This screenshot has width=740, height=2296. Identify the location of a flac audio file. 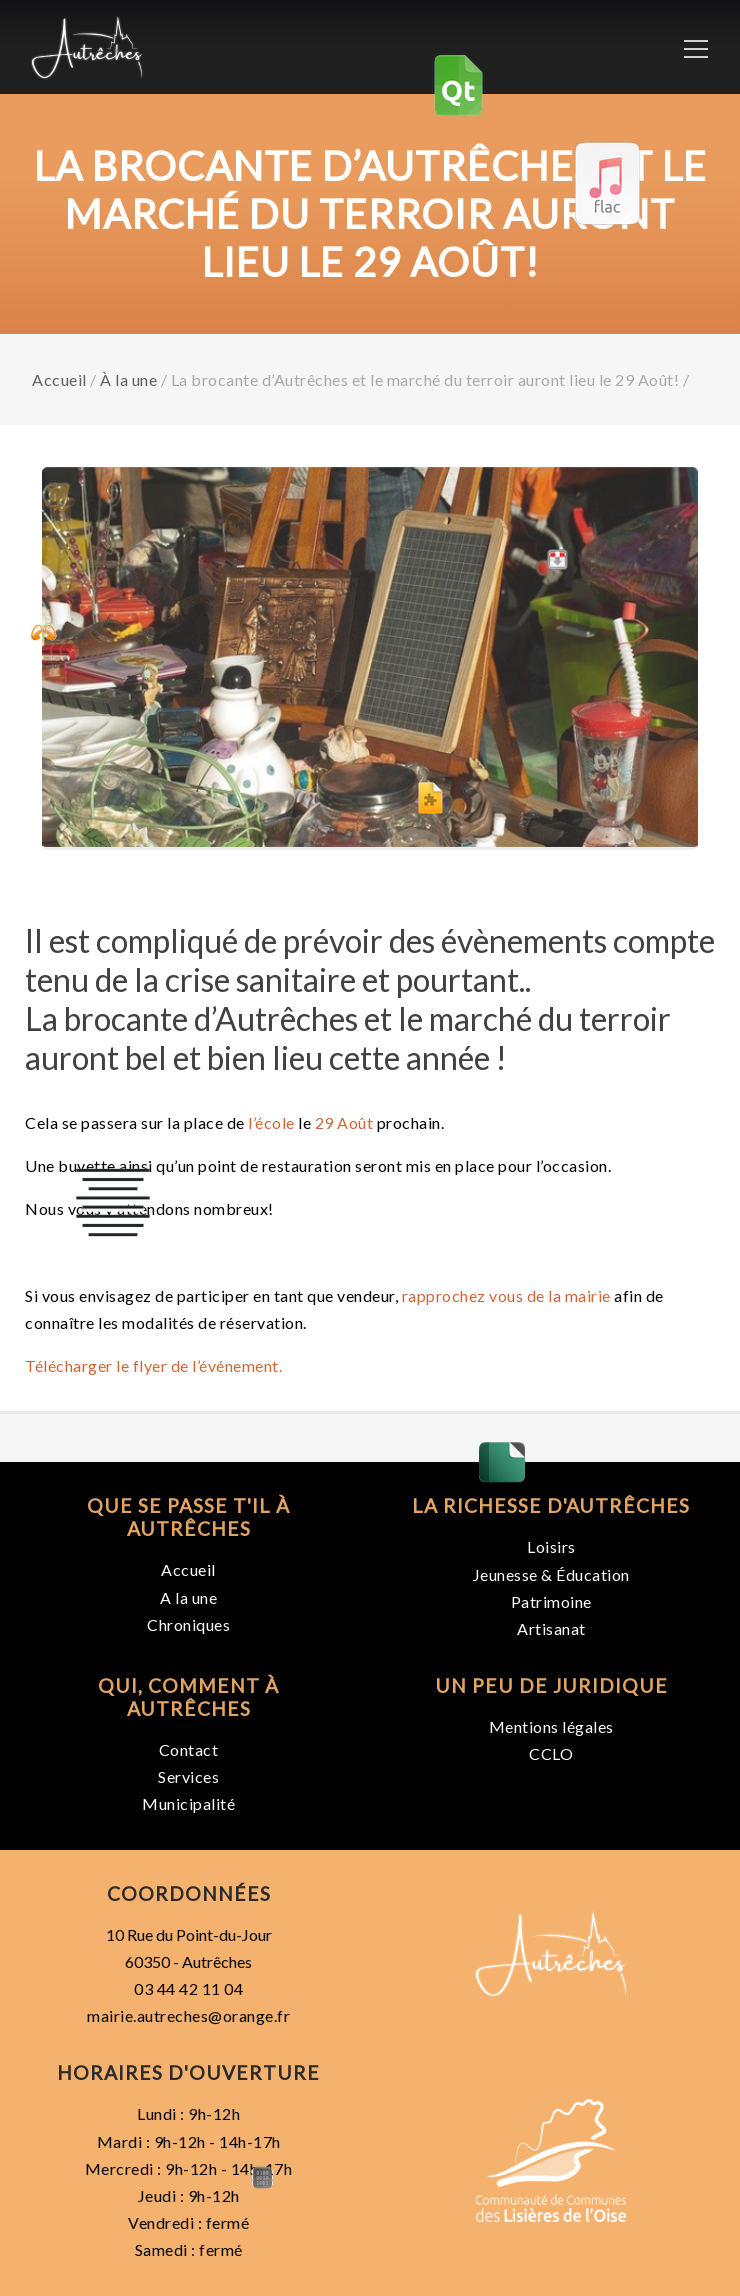
(607, 183).